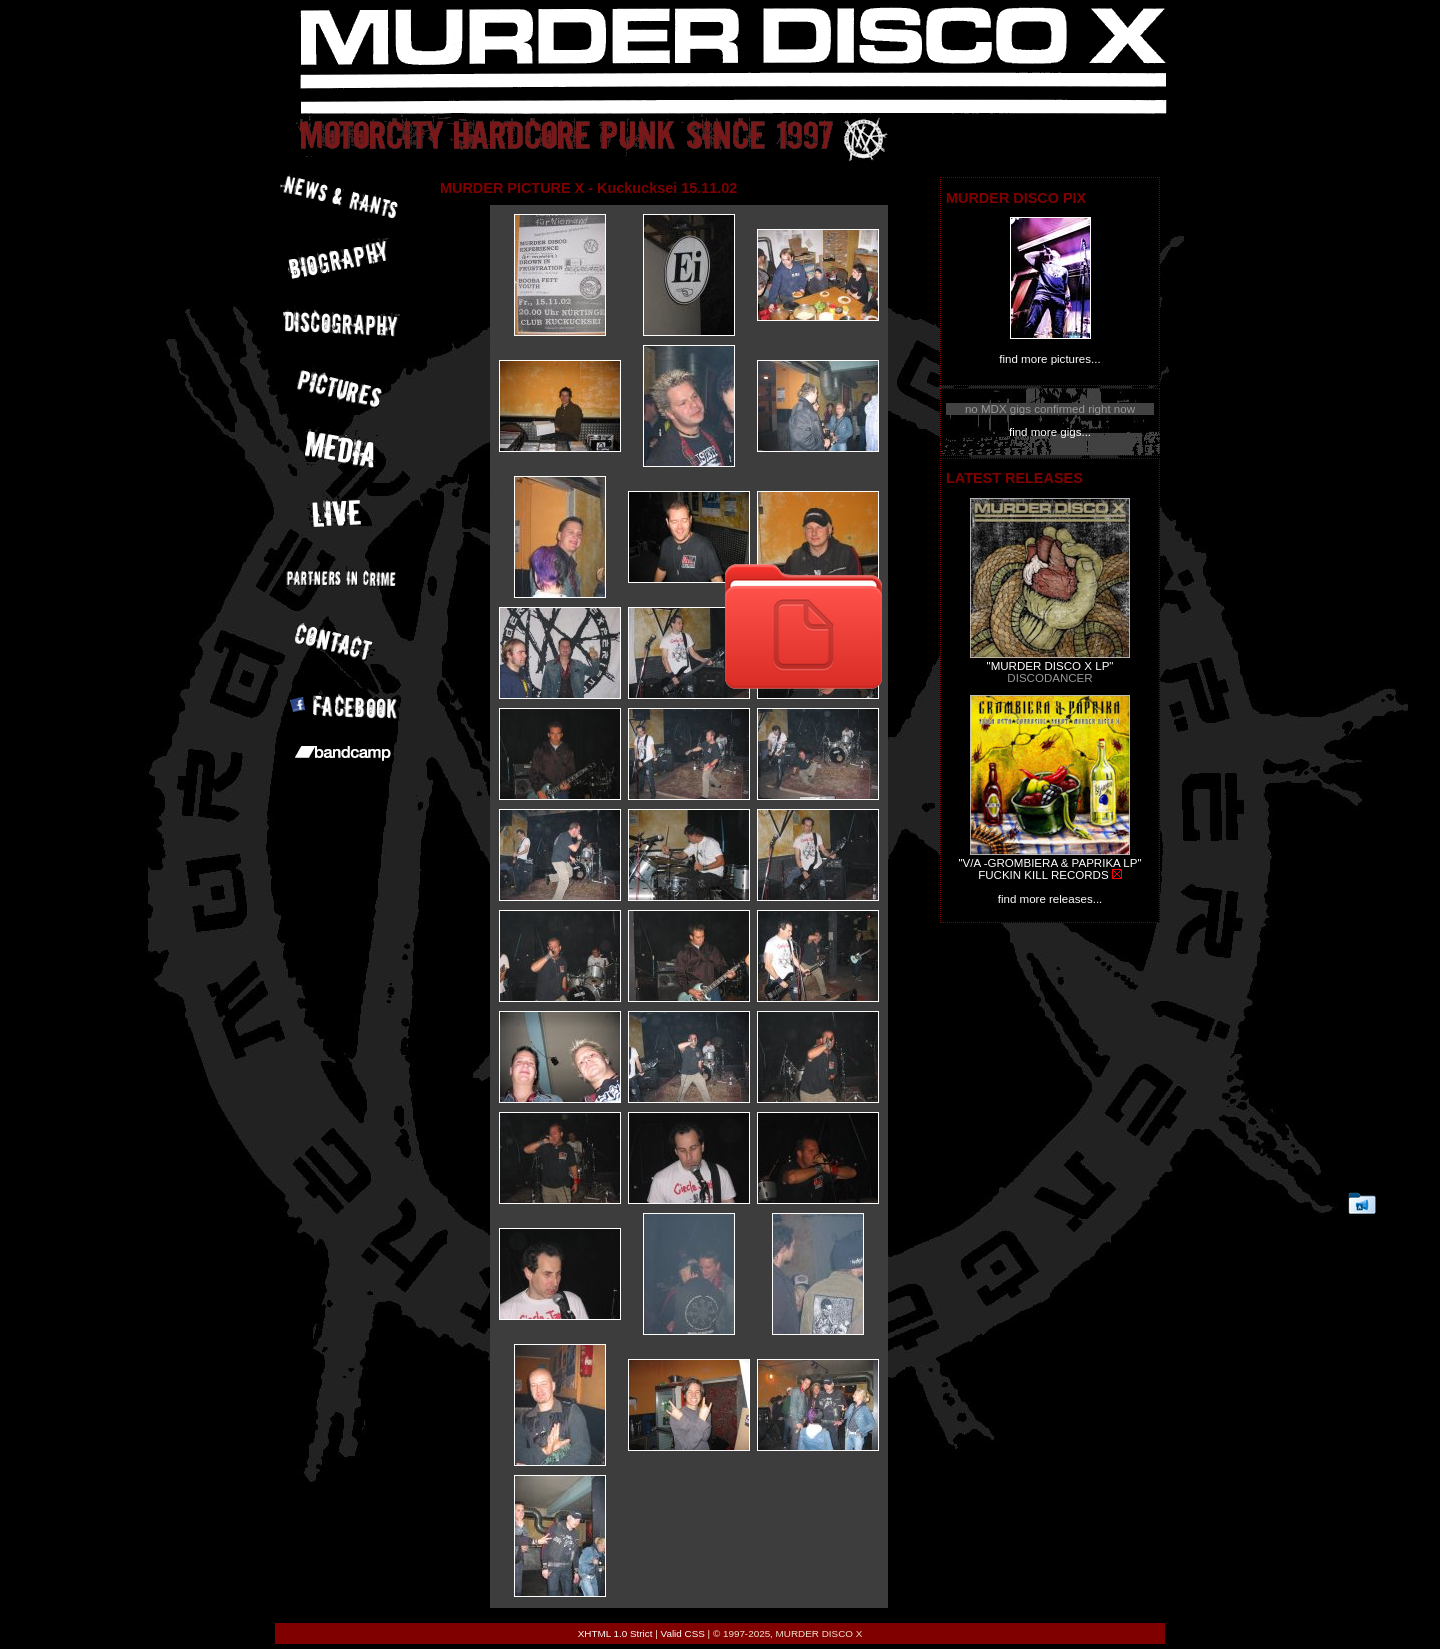 This screenshot has width=1440, height=1649. I want to click on open microsoft advertising files folder, so click(1362, 1204).